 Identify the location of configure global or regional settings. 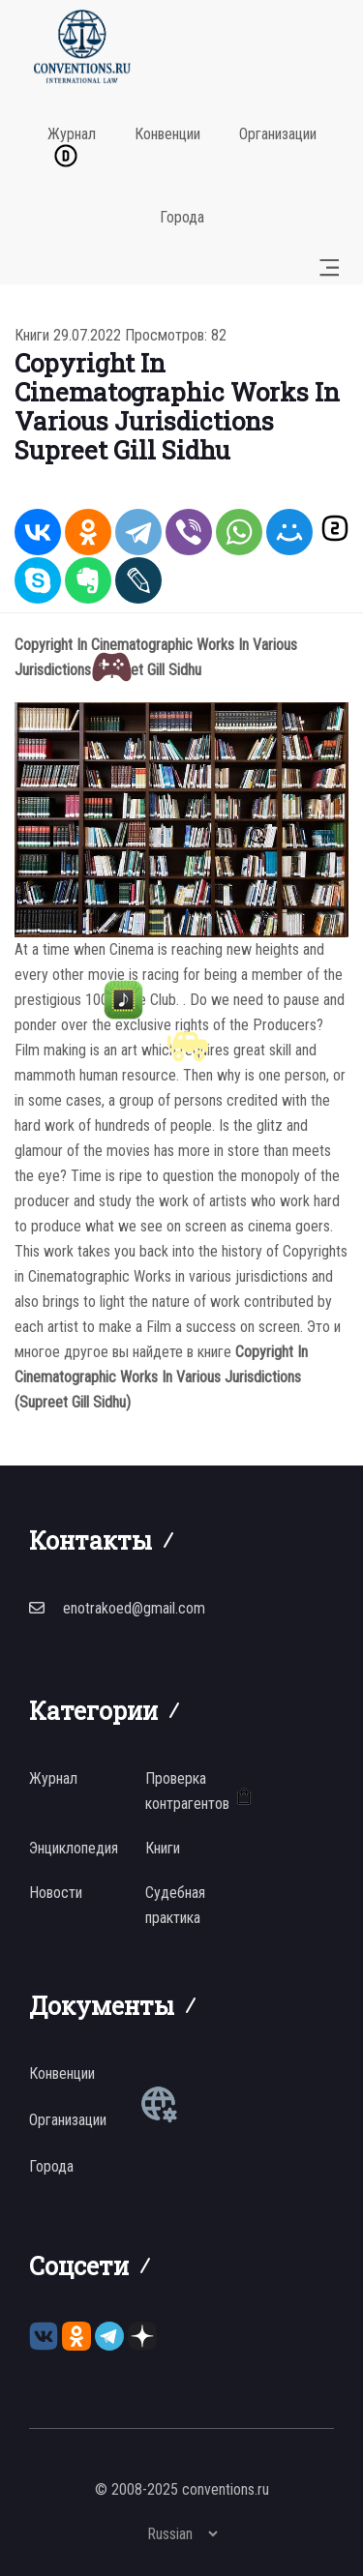
(158, 2103).